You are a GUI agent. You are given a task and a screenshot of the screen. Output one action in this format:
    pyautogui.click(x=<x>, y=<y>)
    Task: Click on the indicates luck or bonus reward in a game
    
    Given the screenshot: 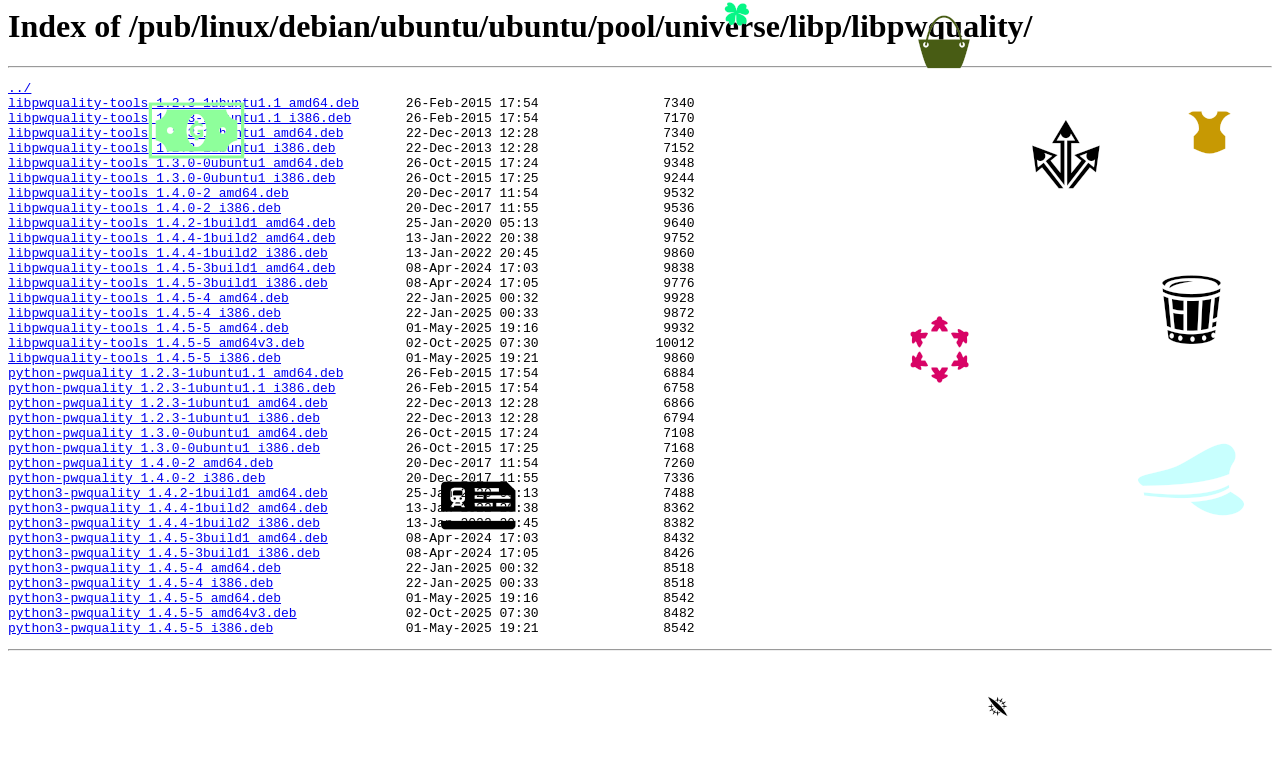 What is the action you would take?
    pyautogui.click(x=737, y=14)
    